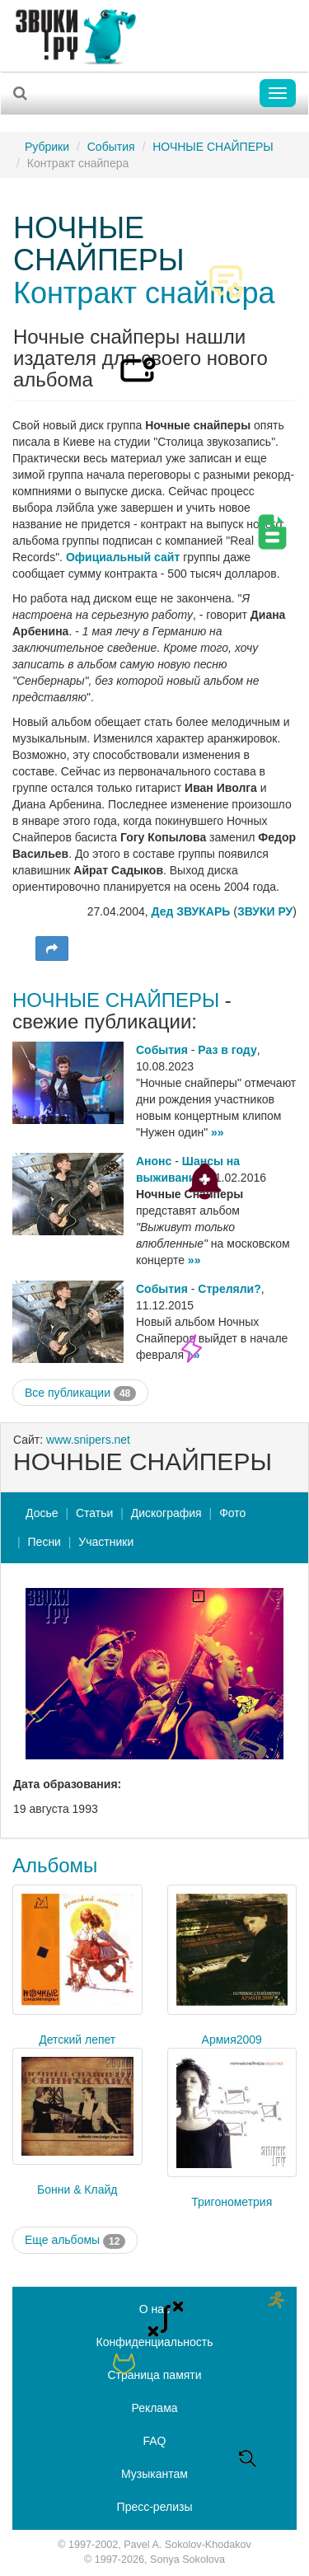 The width and height of the screenshot is (309, 2576). I want to click on indicates fast or instant action, so click(191, 1348).